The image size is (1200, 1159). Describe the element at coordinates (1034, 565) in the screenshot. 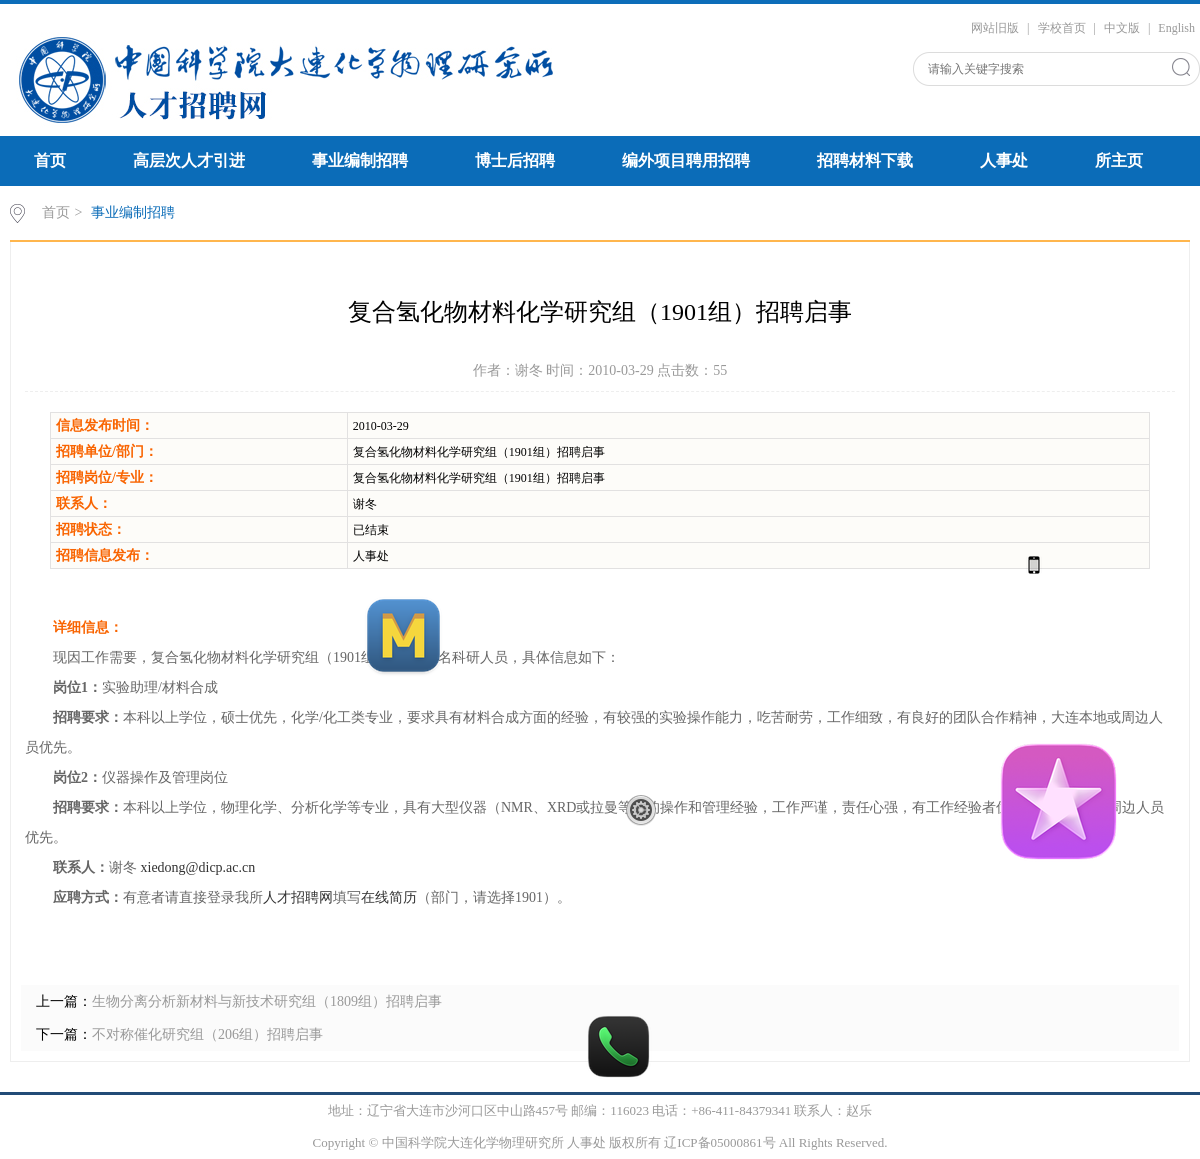

I see `iPod Touch device in sidebar navigation` at that location.